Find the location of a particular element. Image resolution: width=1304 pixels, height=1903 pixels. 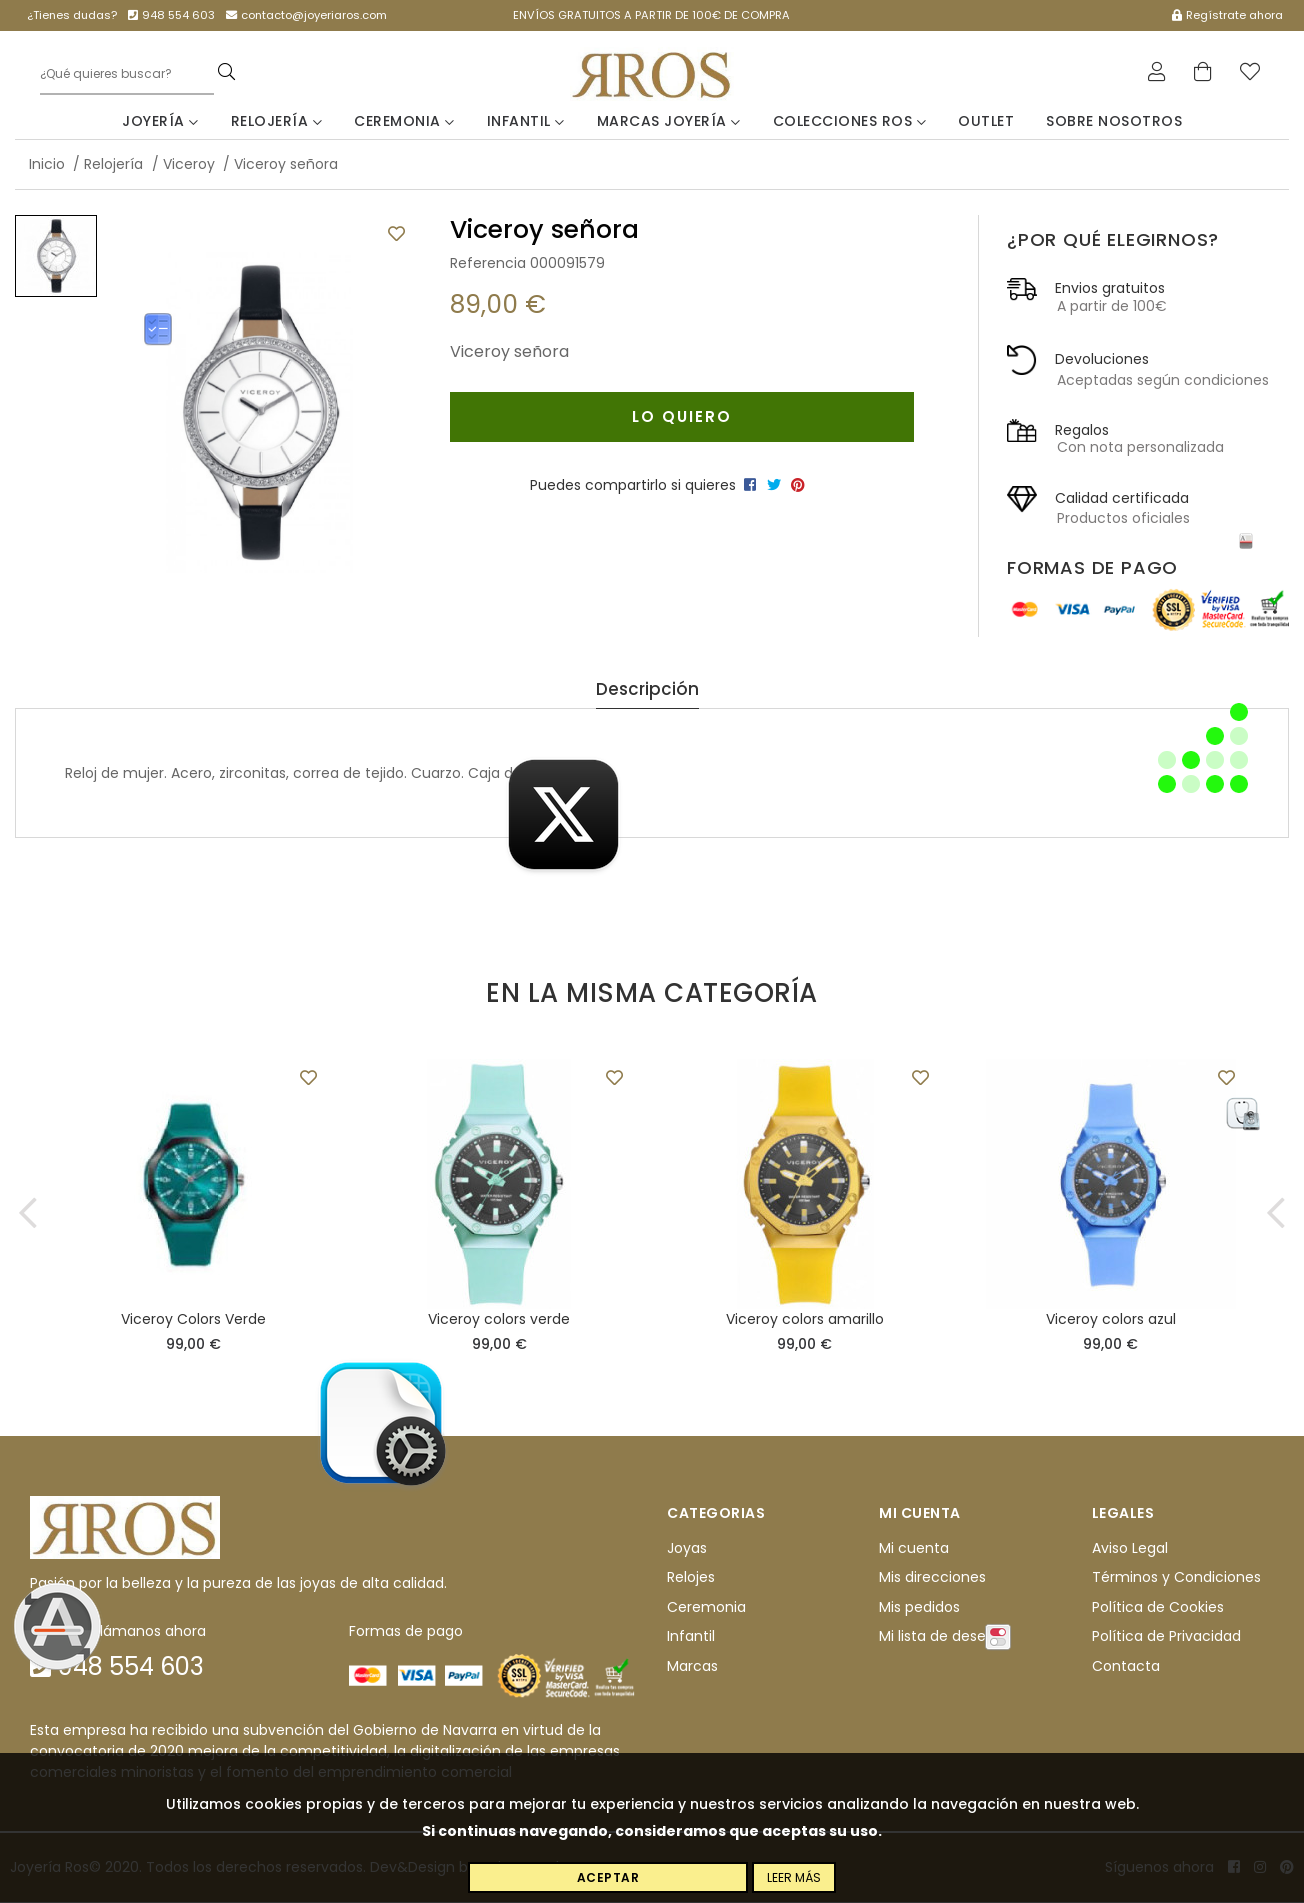

launch four-in-a-row game is located at coordinates (1206, 745).